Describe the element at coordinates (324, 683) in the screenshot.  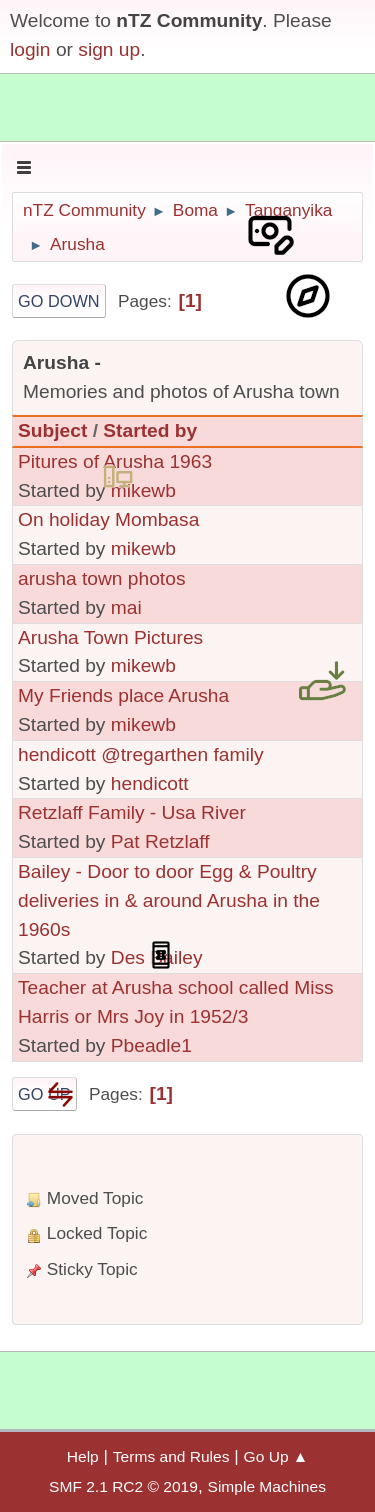
I see `receive or accept an incoming item` at that location.